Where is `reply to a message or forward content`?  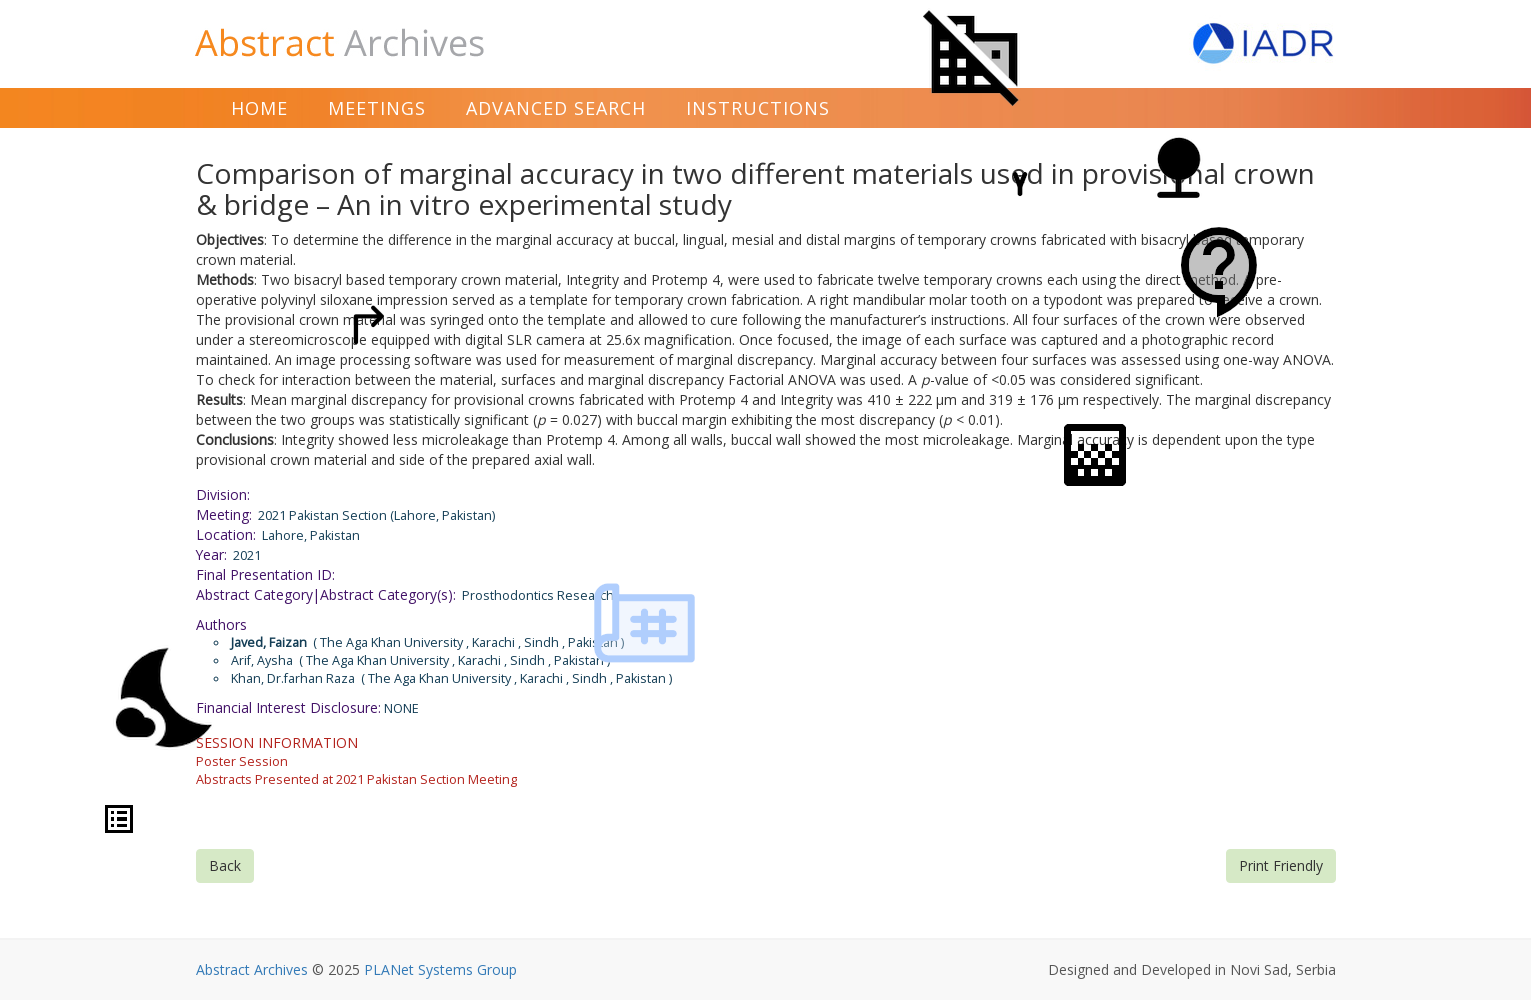
reply to a message or forward content is located at coordinates (366, 325).